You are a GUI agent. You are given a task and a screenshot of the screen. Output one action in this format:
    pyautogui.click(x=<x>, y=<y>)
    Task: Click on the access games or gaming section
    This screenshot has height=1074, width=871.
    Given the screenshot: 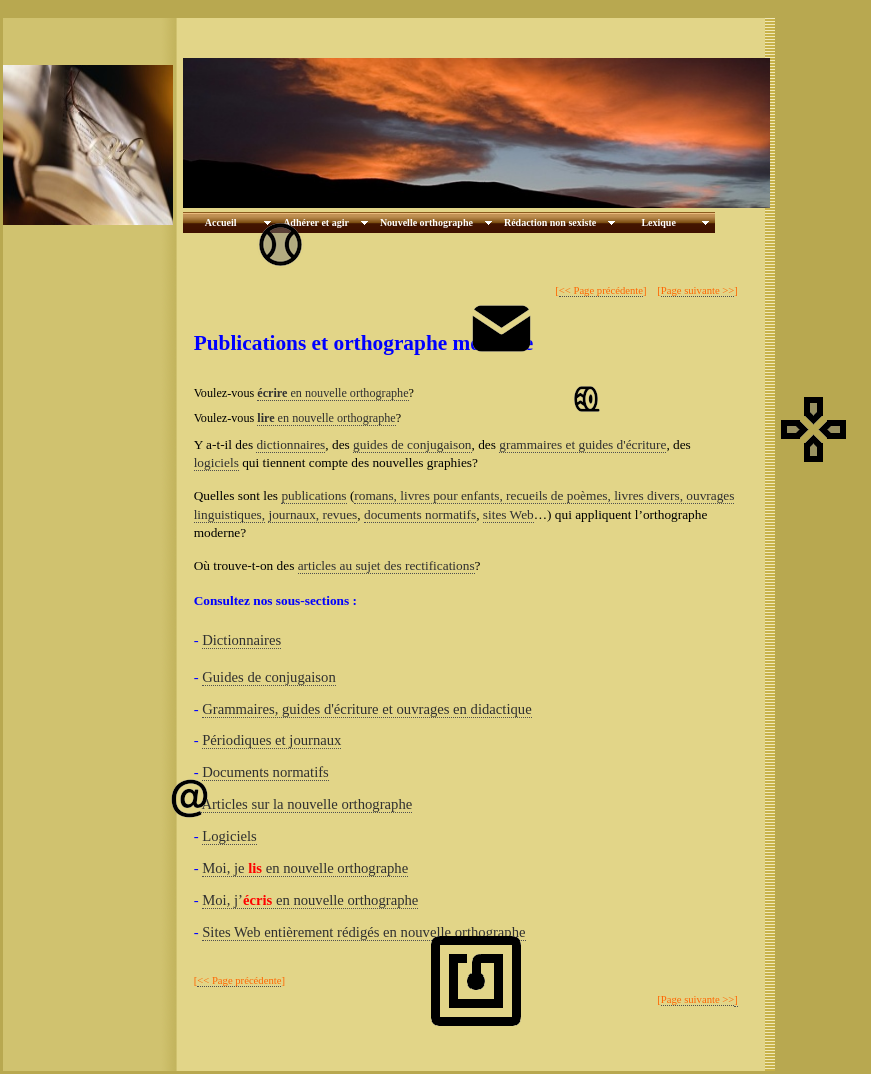 What is the action you would take?
    pyautogui.click(x=813, y=429)
    